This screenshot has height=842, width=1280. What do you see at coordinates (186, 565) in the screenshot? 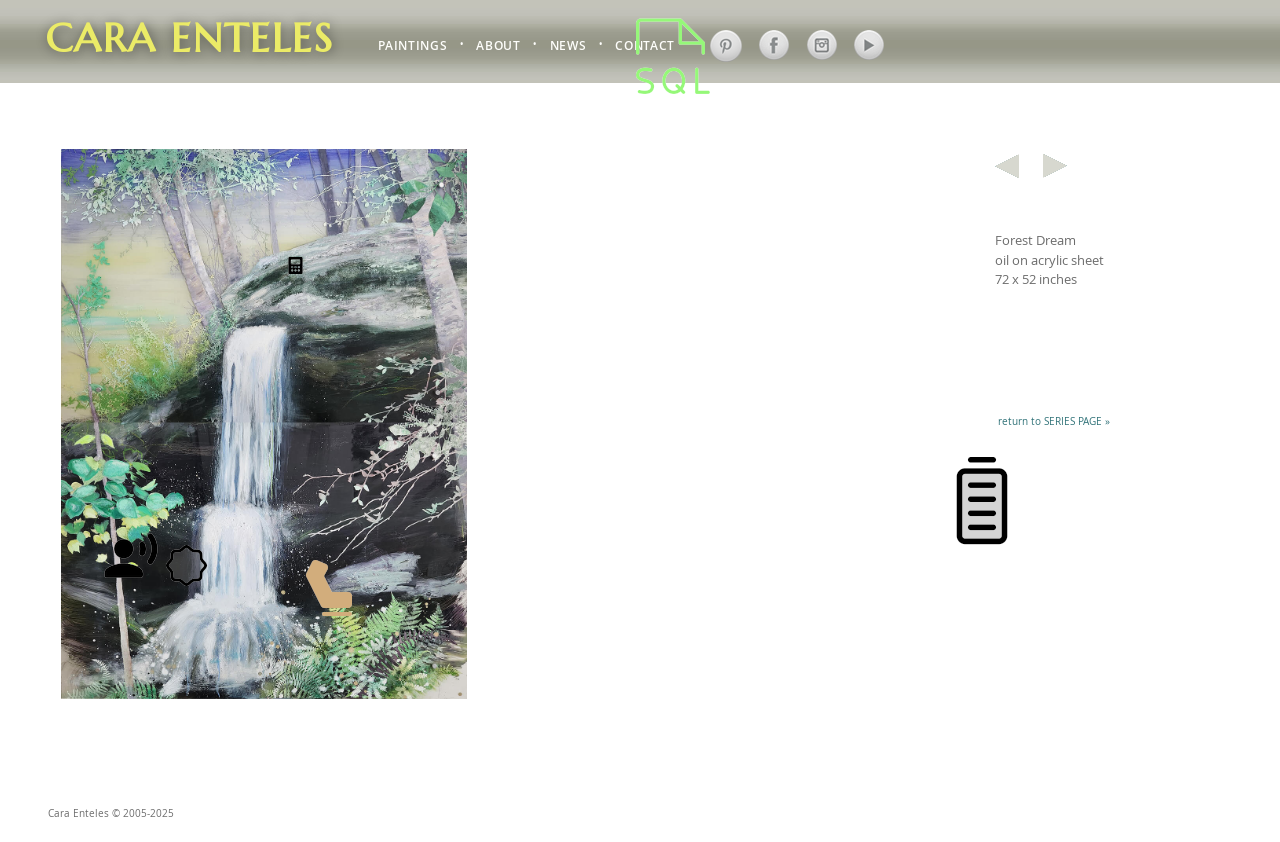
I see `indicates a verified or certified status` at bounding box center [186, 565].